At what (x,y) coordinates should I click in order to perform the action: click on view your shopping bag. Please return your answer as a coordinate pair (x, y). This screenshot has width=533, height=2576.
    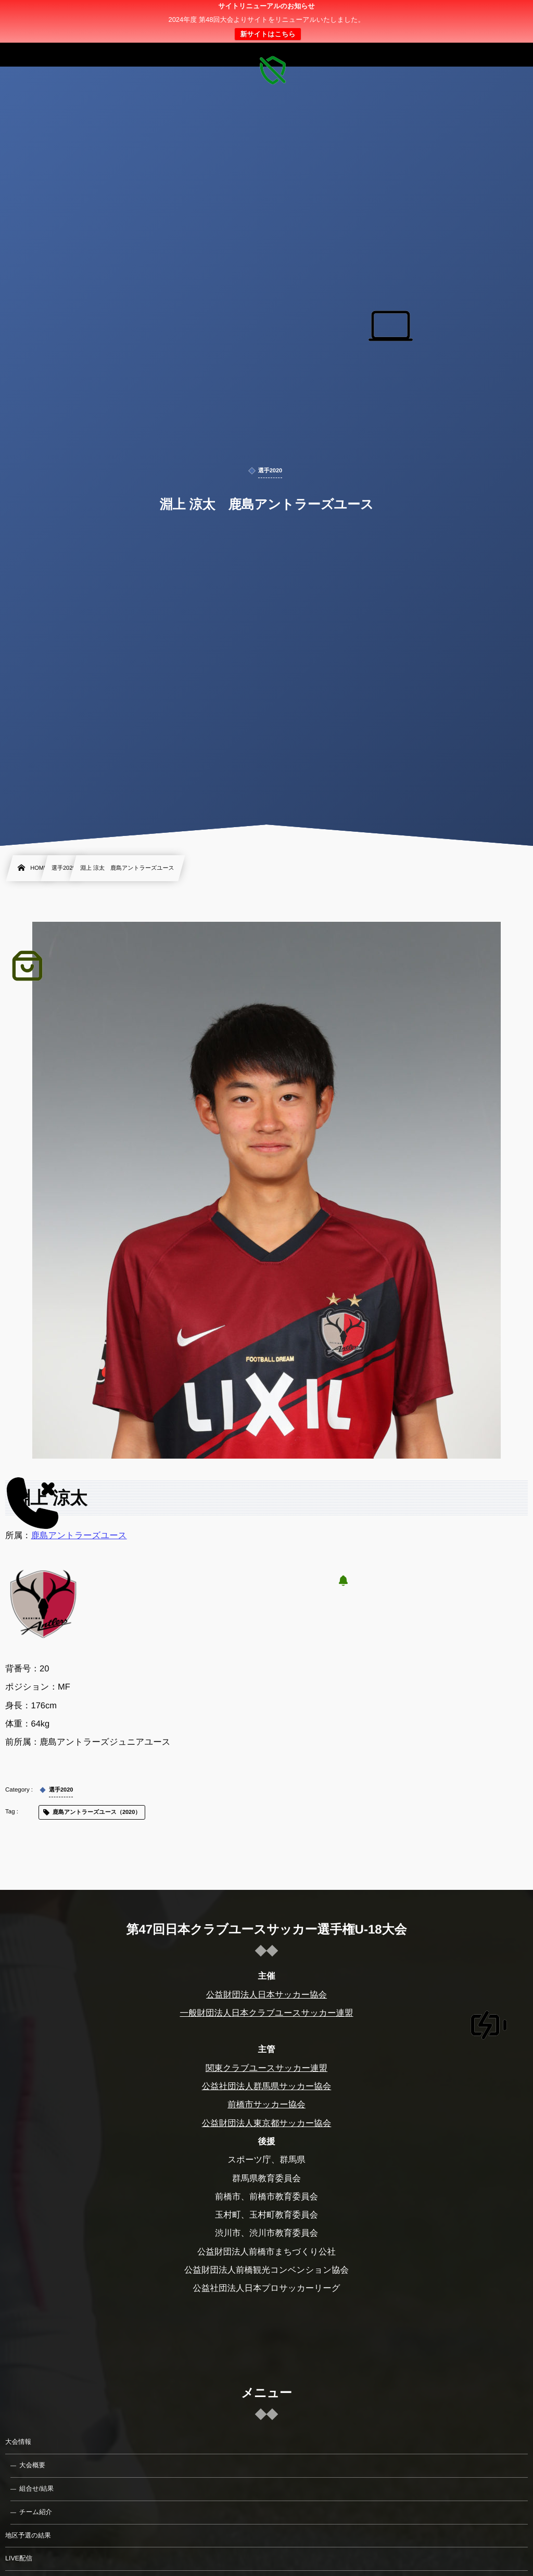
    Looking at the image, I should click on (27, 965).